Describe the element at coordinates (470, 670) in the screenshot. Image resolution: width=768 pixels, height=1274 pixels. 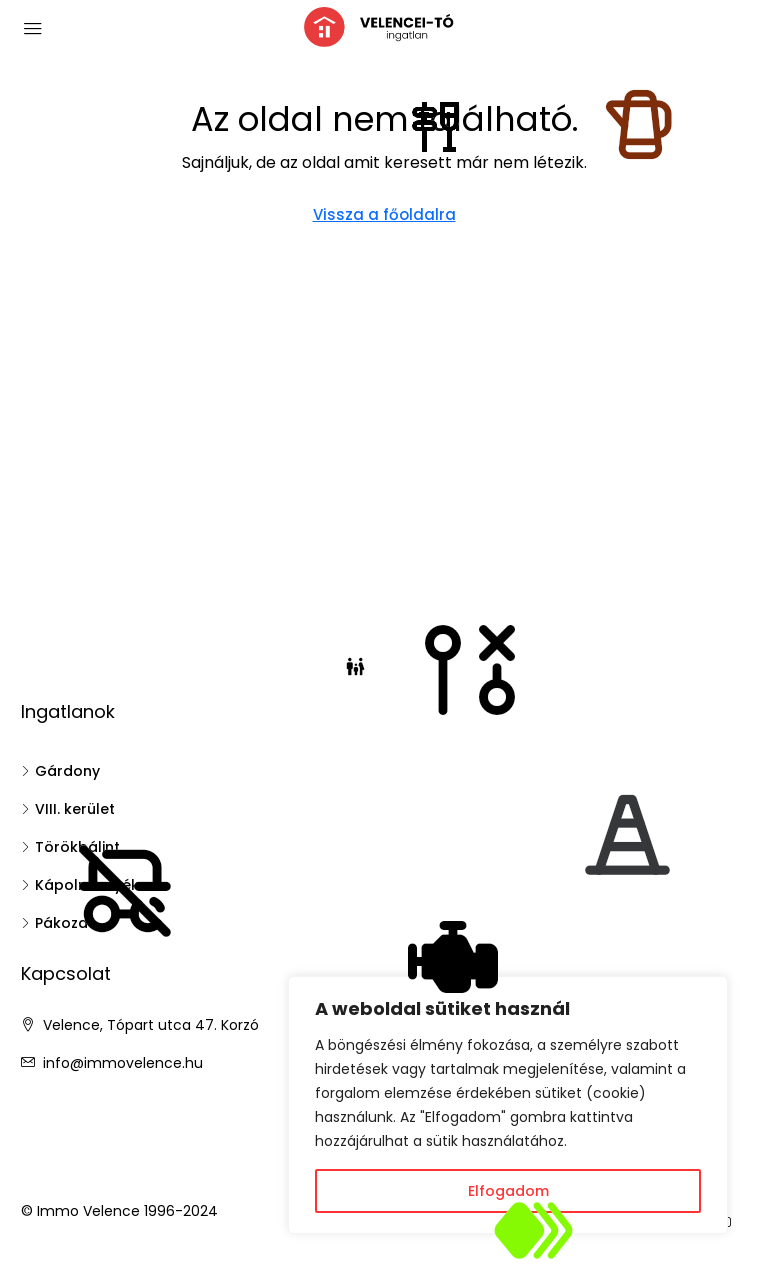
I see `indicates a closed or rejected pull request` at that location.